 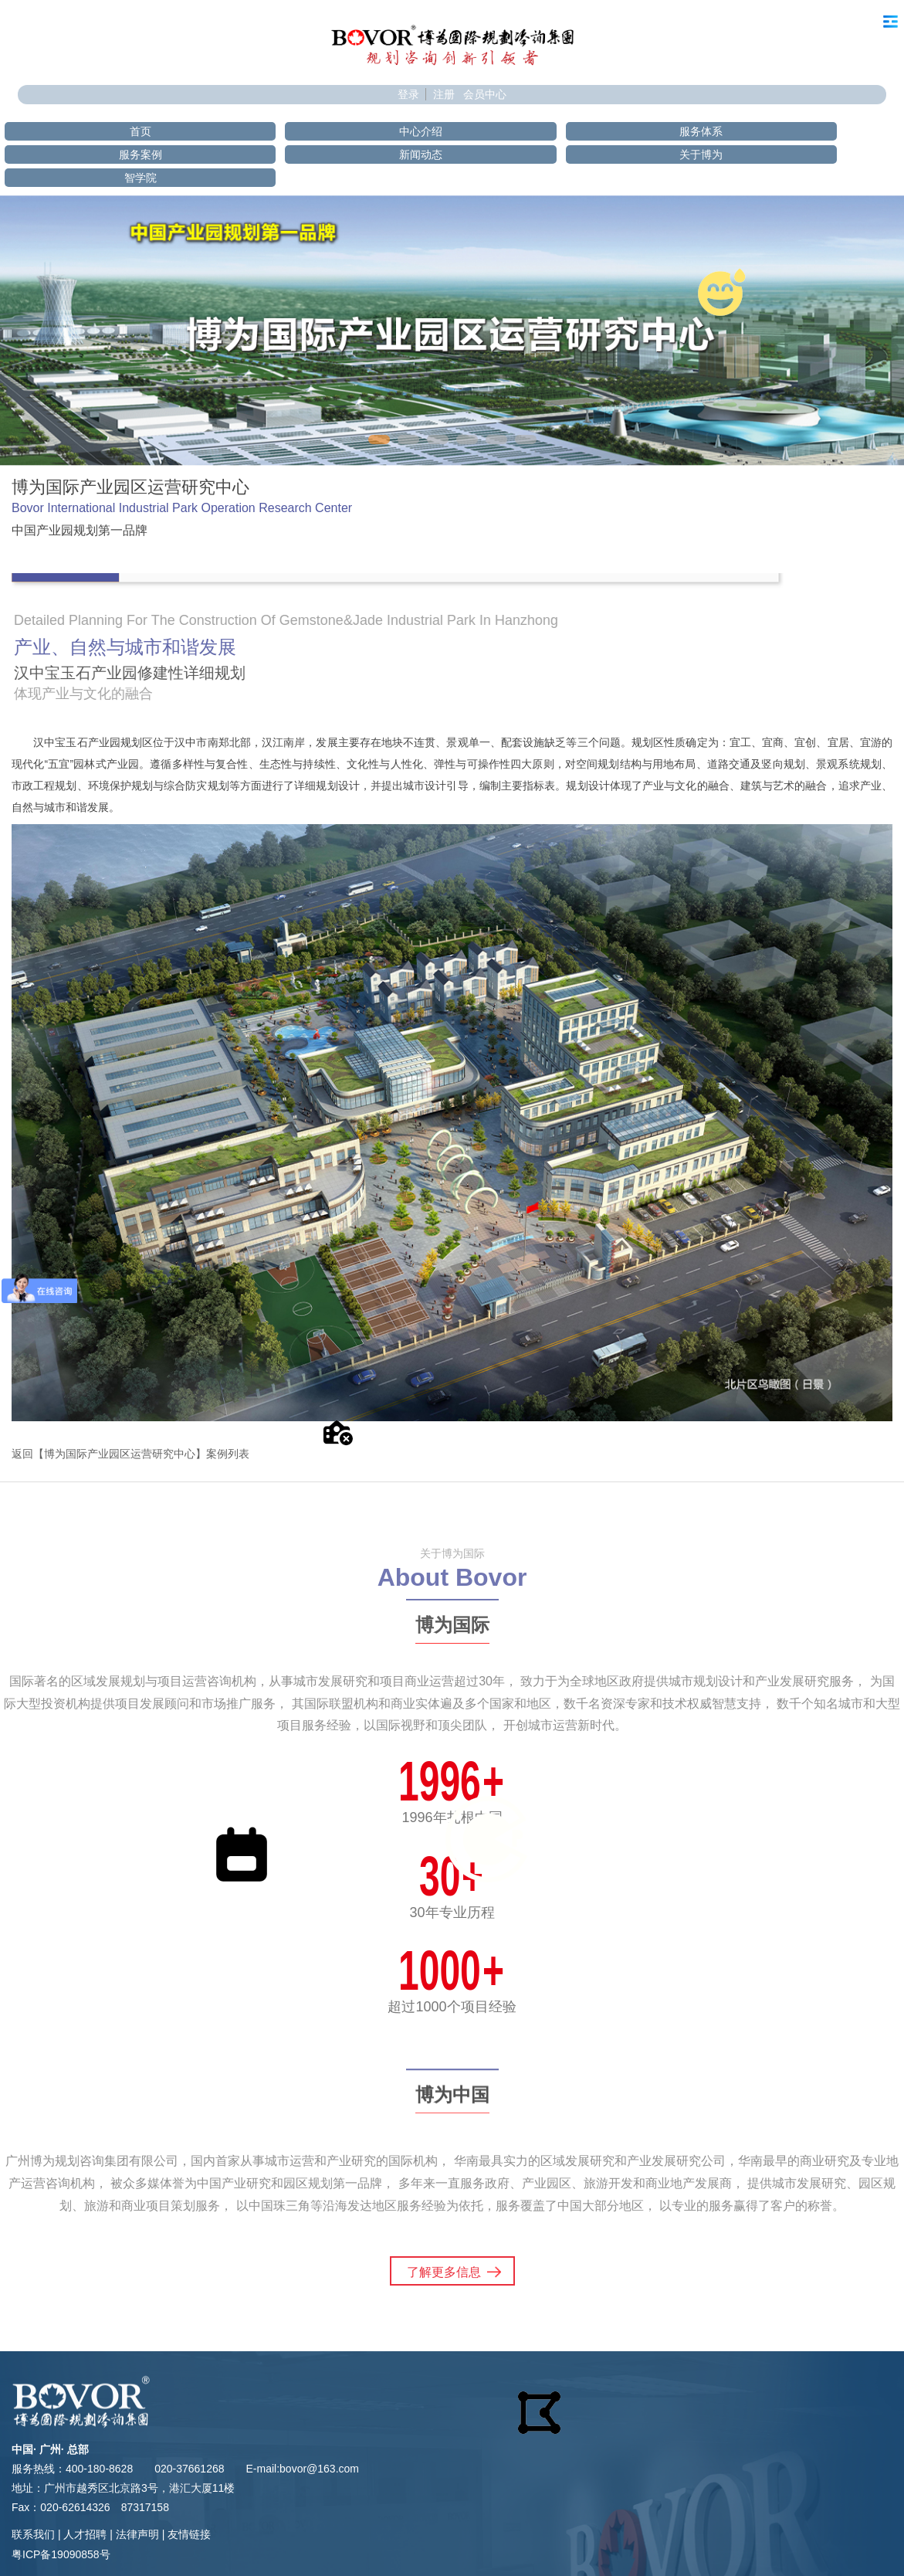 I want to click on react with nervous or awkward laughter, so click(x=720, y=294).